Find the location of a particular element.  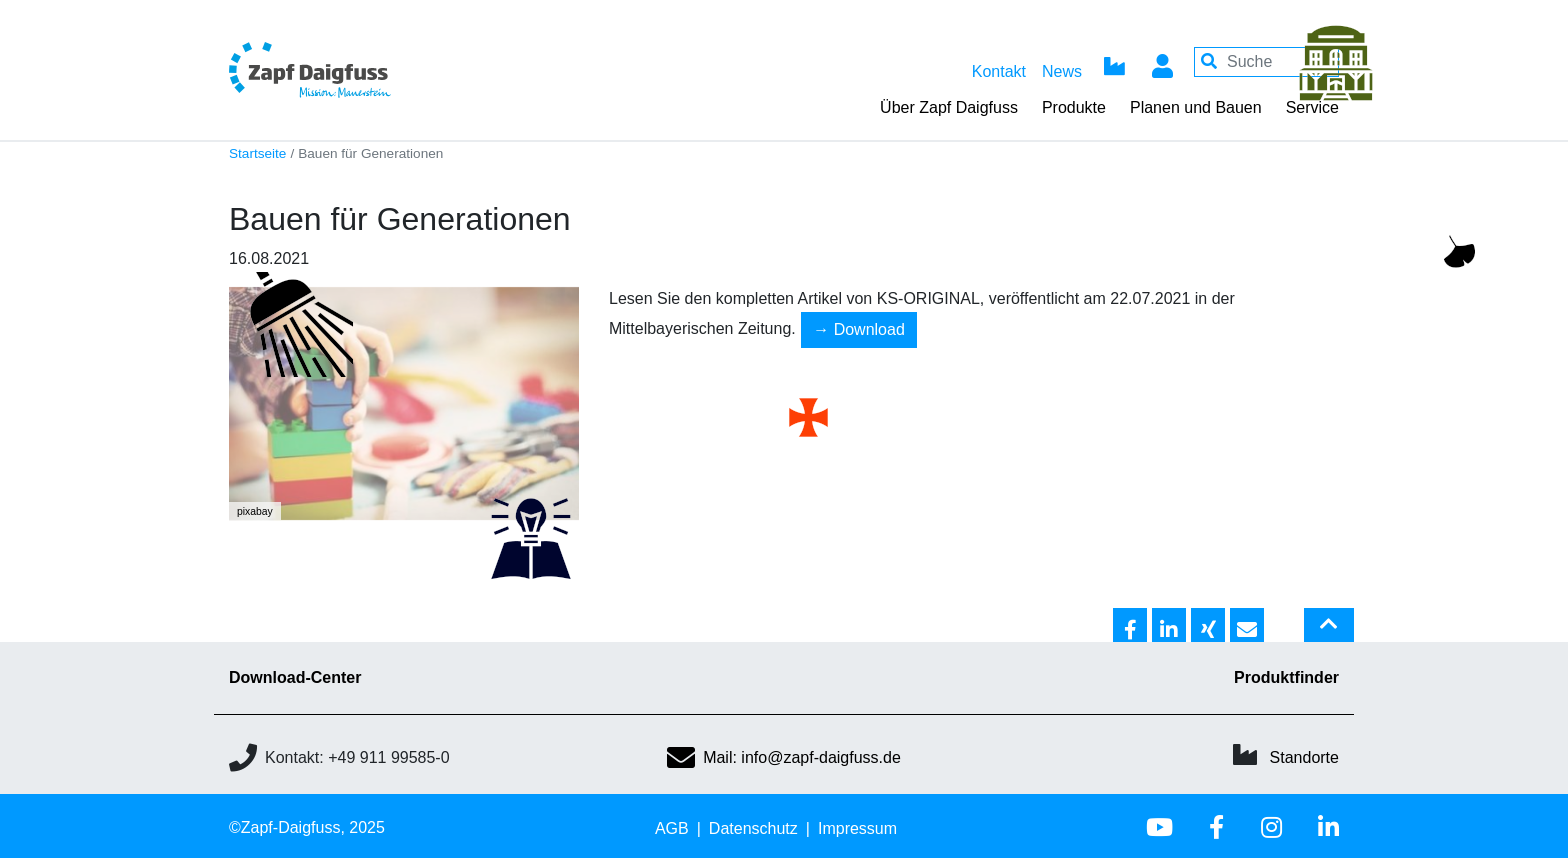

visit the saloon or tavern in-game is located at coordinates (1336, 63).